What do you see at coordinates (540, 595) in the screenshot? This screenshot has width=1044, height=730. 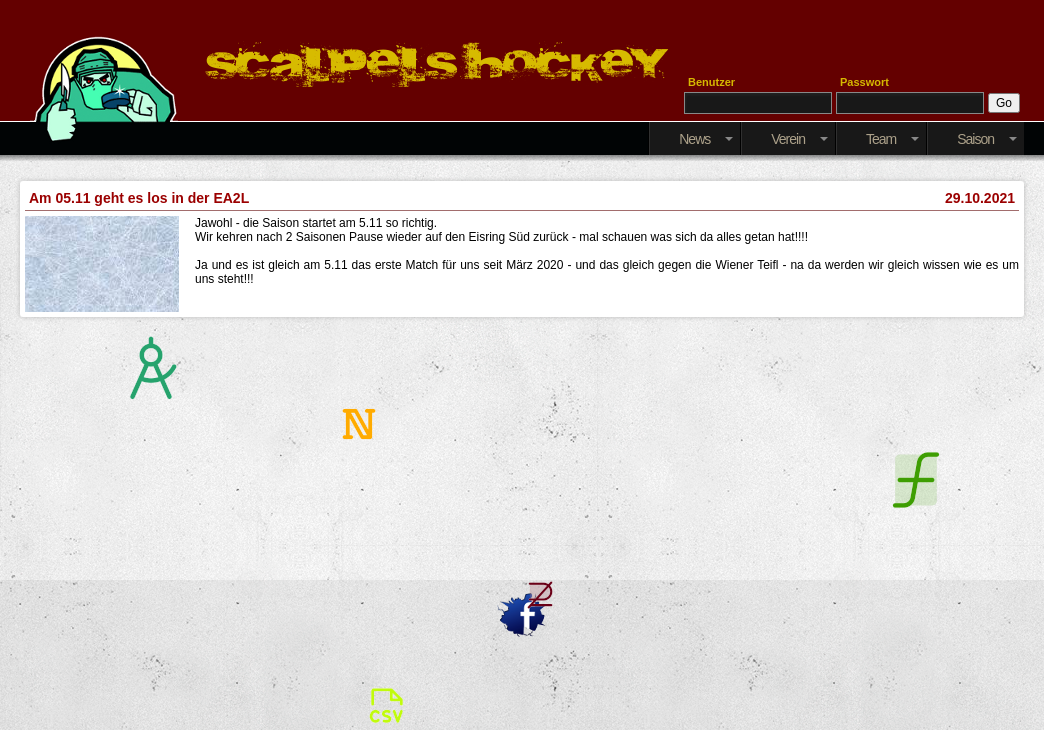 I see `indicates set is not a superset of another in mathematical notation` at bounding box center [540, 595].